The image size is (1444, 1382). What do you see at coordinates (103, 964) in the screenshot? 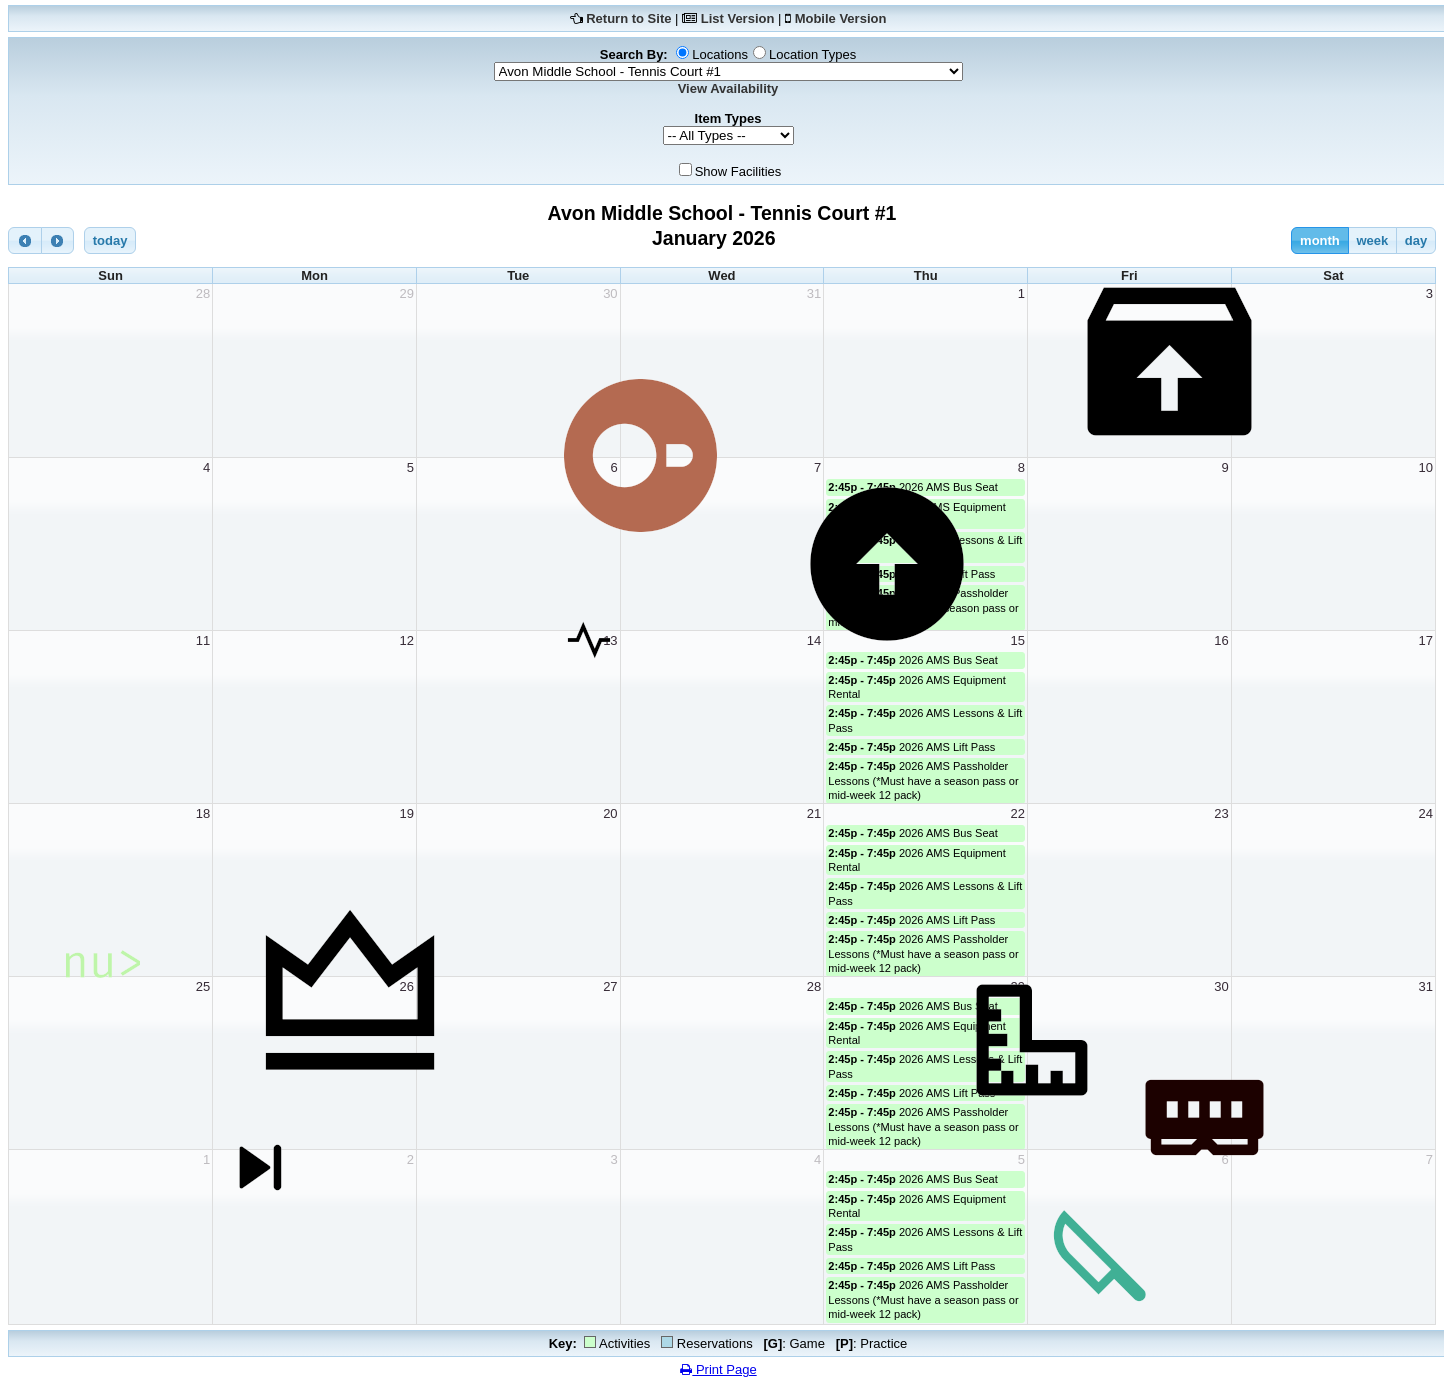
I see `nushell application logo` at bounding box center [103, 964].